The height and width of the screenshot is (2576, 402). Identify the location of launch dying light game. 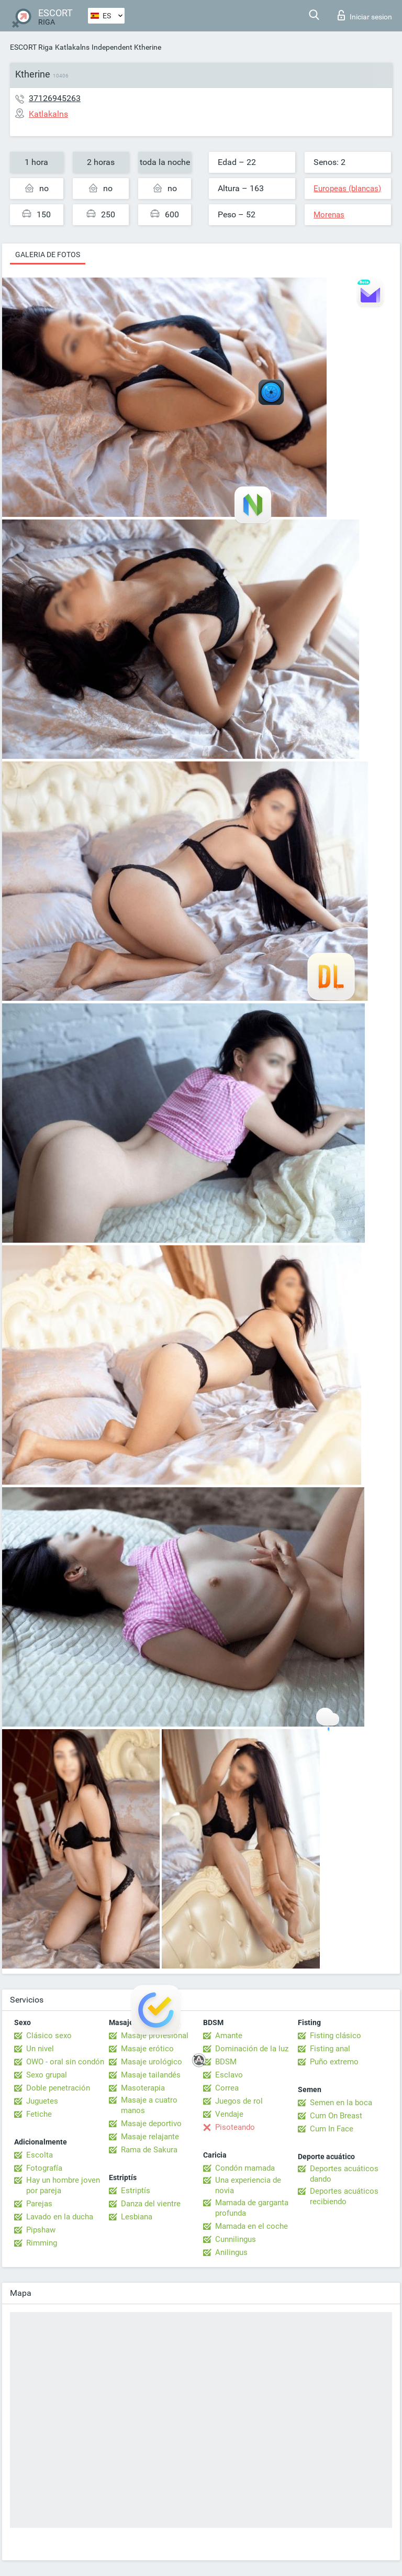
(331, 976).